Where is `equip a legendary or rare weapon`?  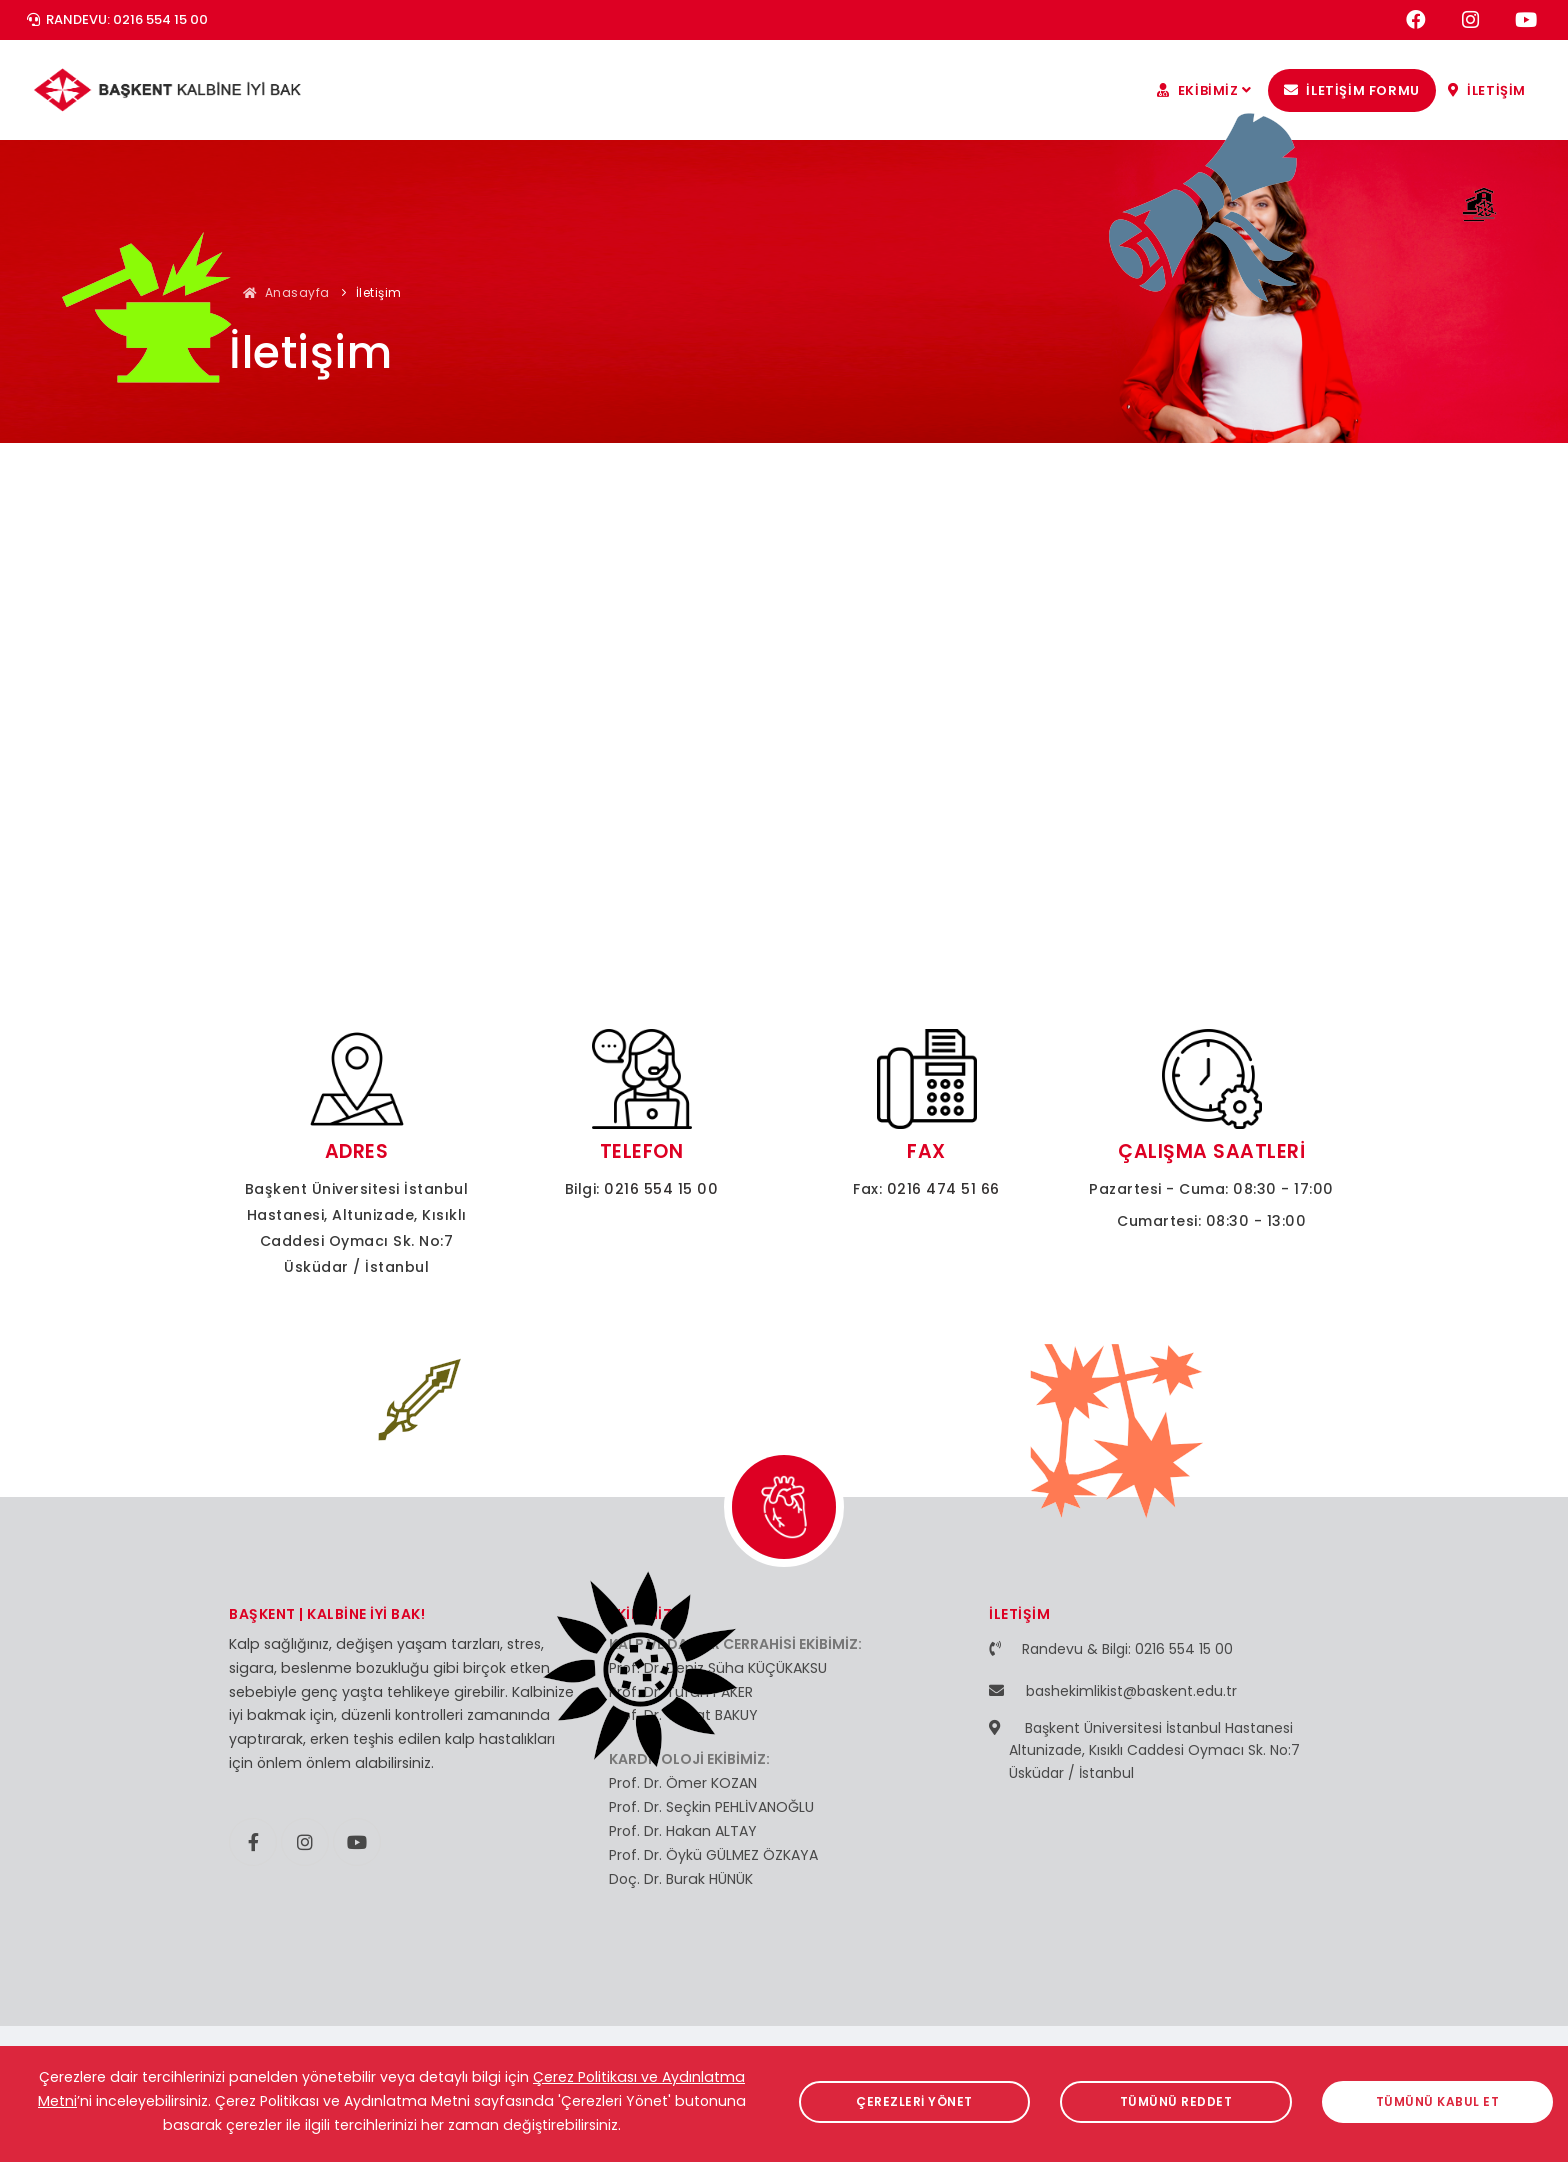 equip a legendary or rare weapon is located at coordinates (419, 1399).